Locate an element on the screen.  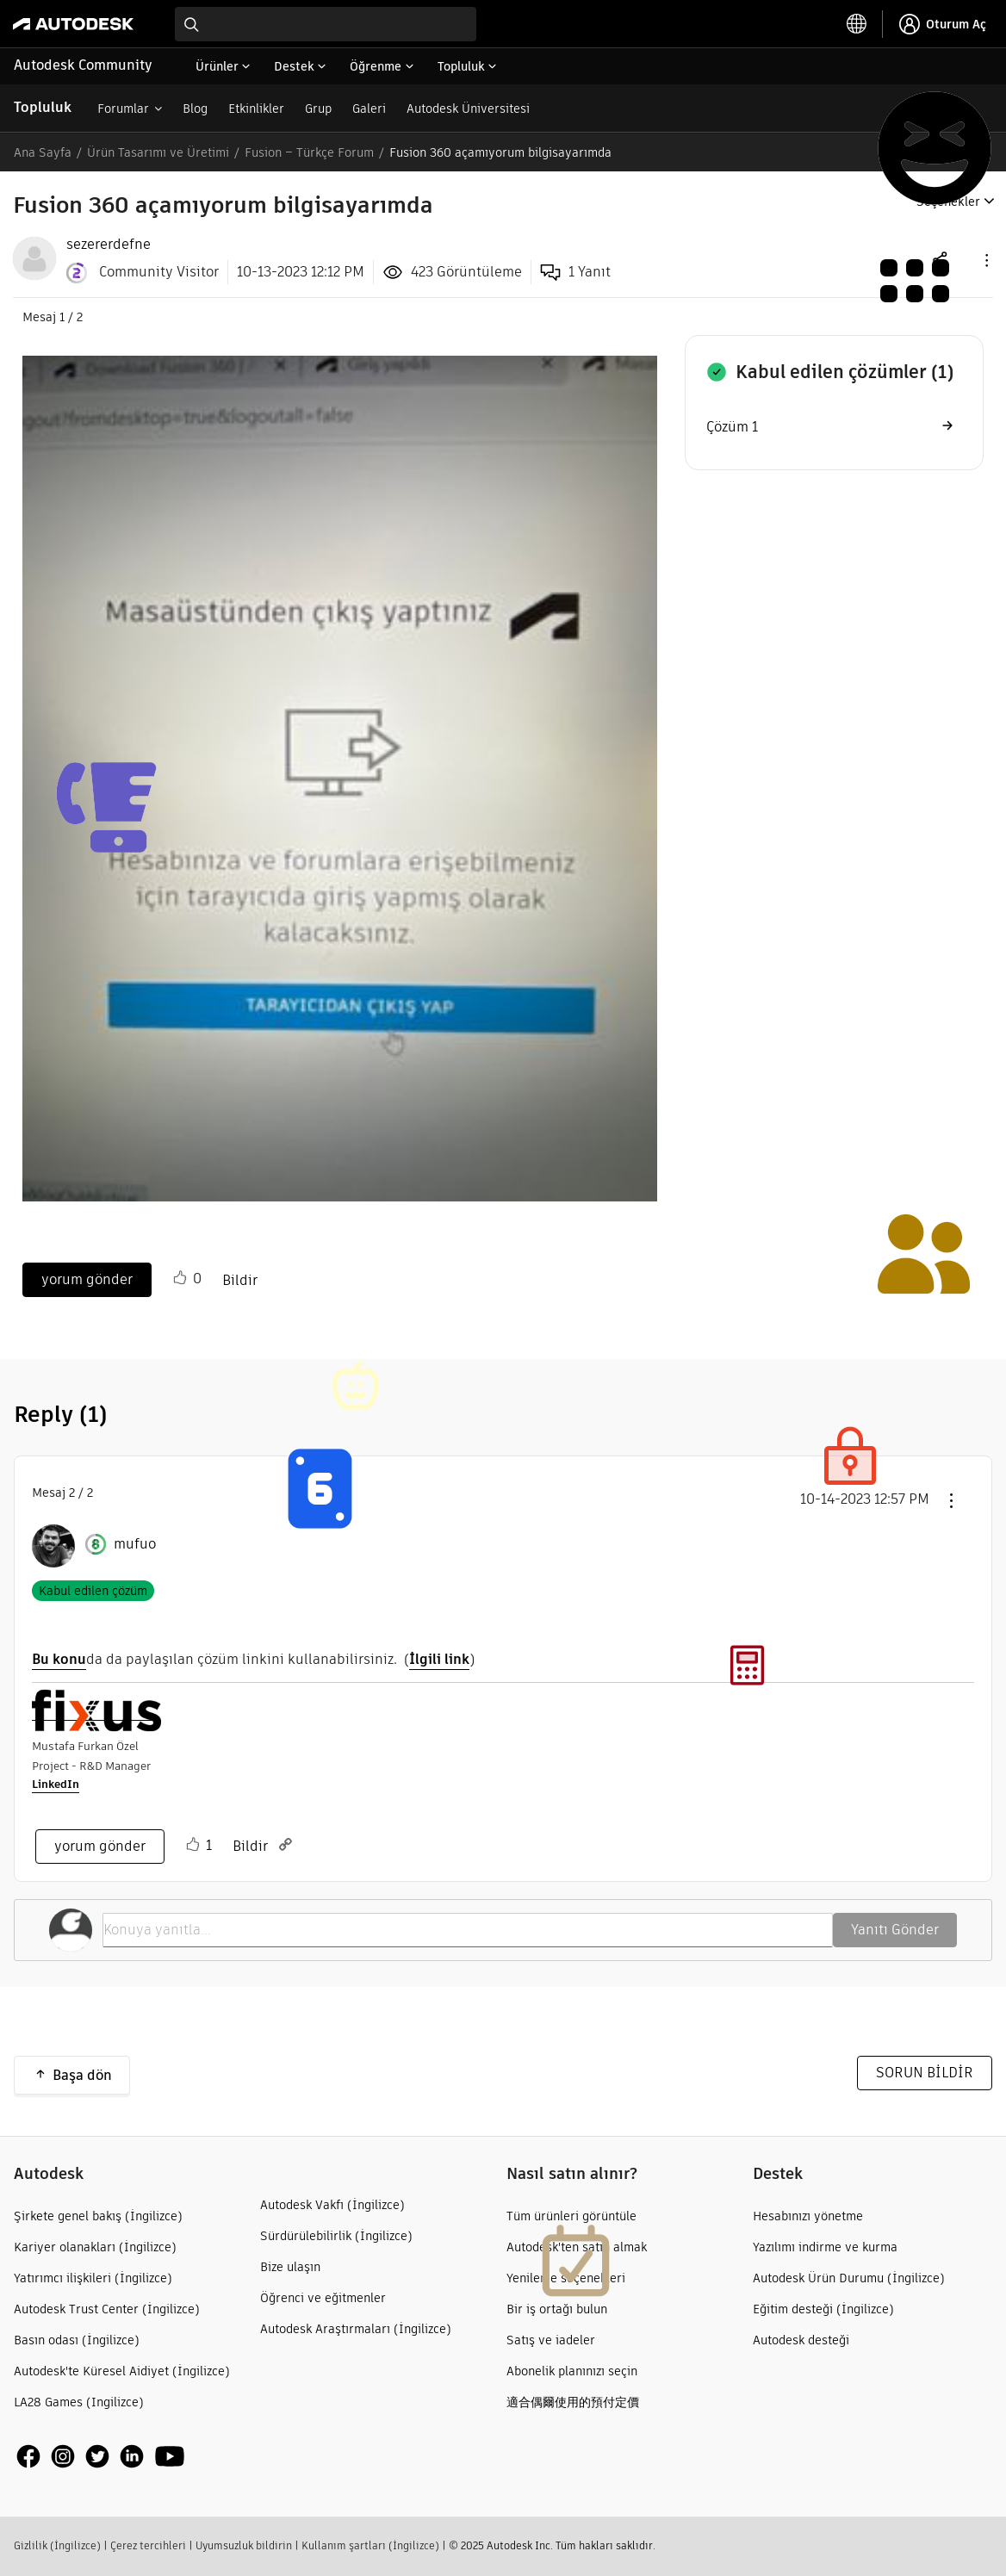
view your friends list is located at coordinates (923, 1252).